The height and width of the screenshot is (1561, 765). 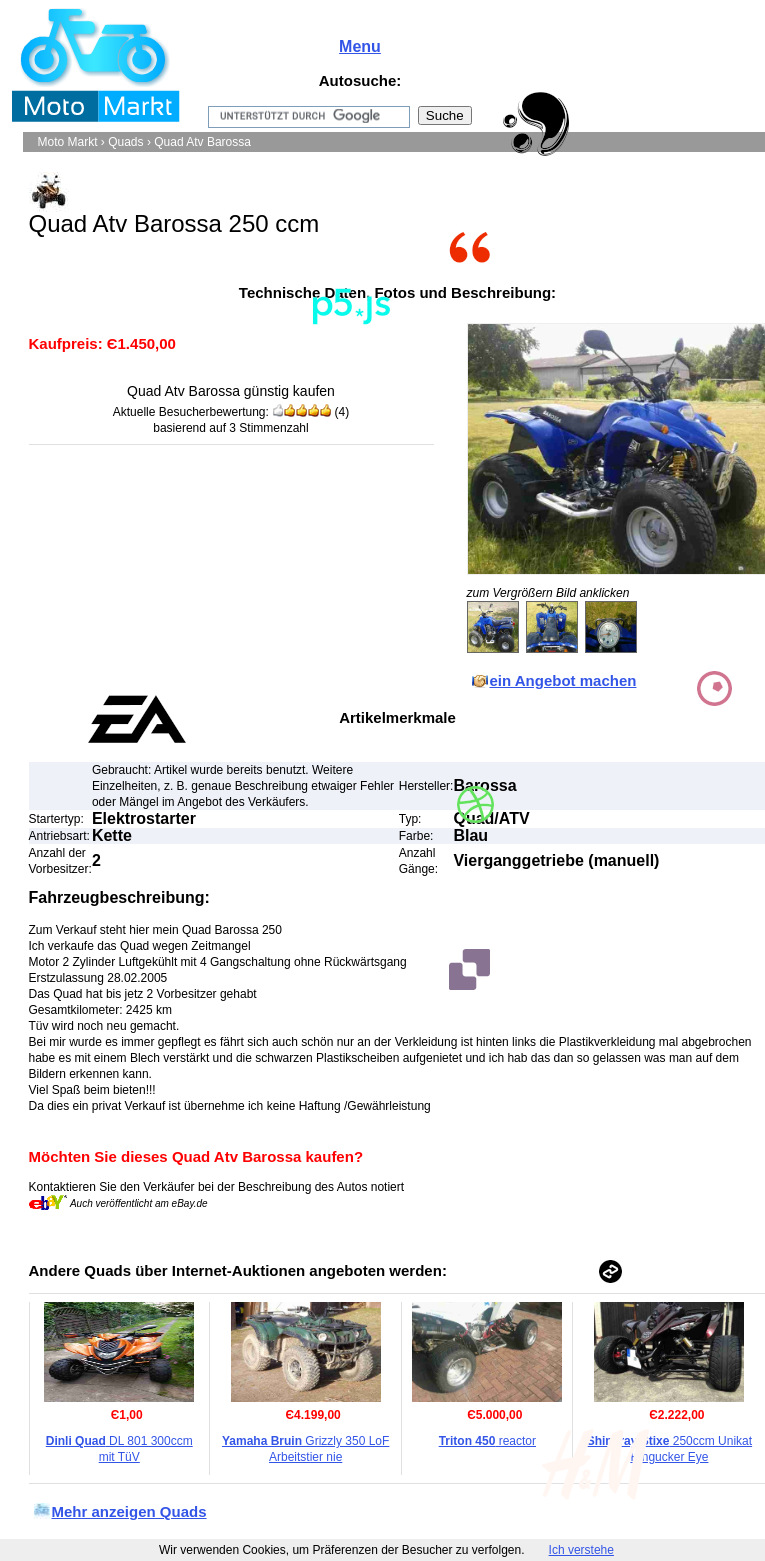 What do you see at coordinates (469, 969) in the screenshot?
I see `SendGrid email delivery service logo` at bounding box center [469, 969].